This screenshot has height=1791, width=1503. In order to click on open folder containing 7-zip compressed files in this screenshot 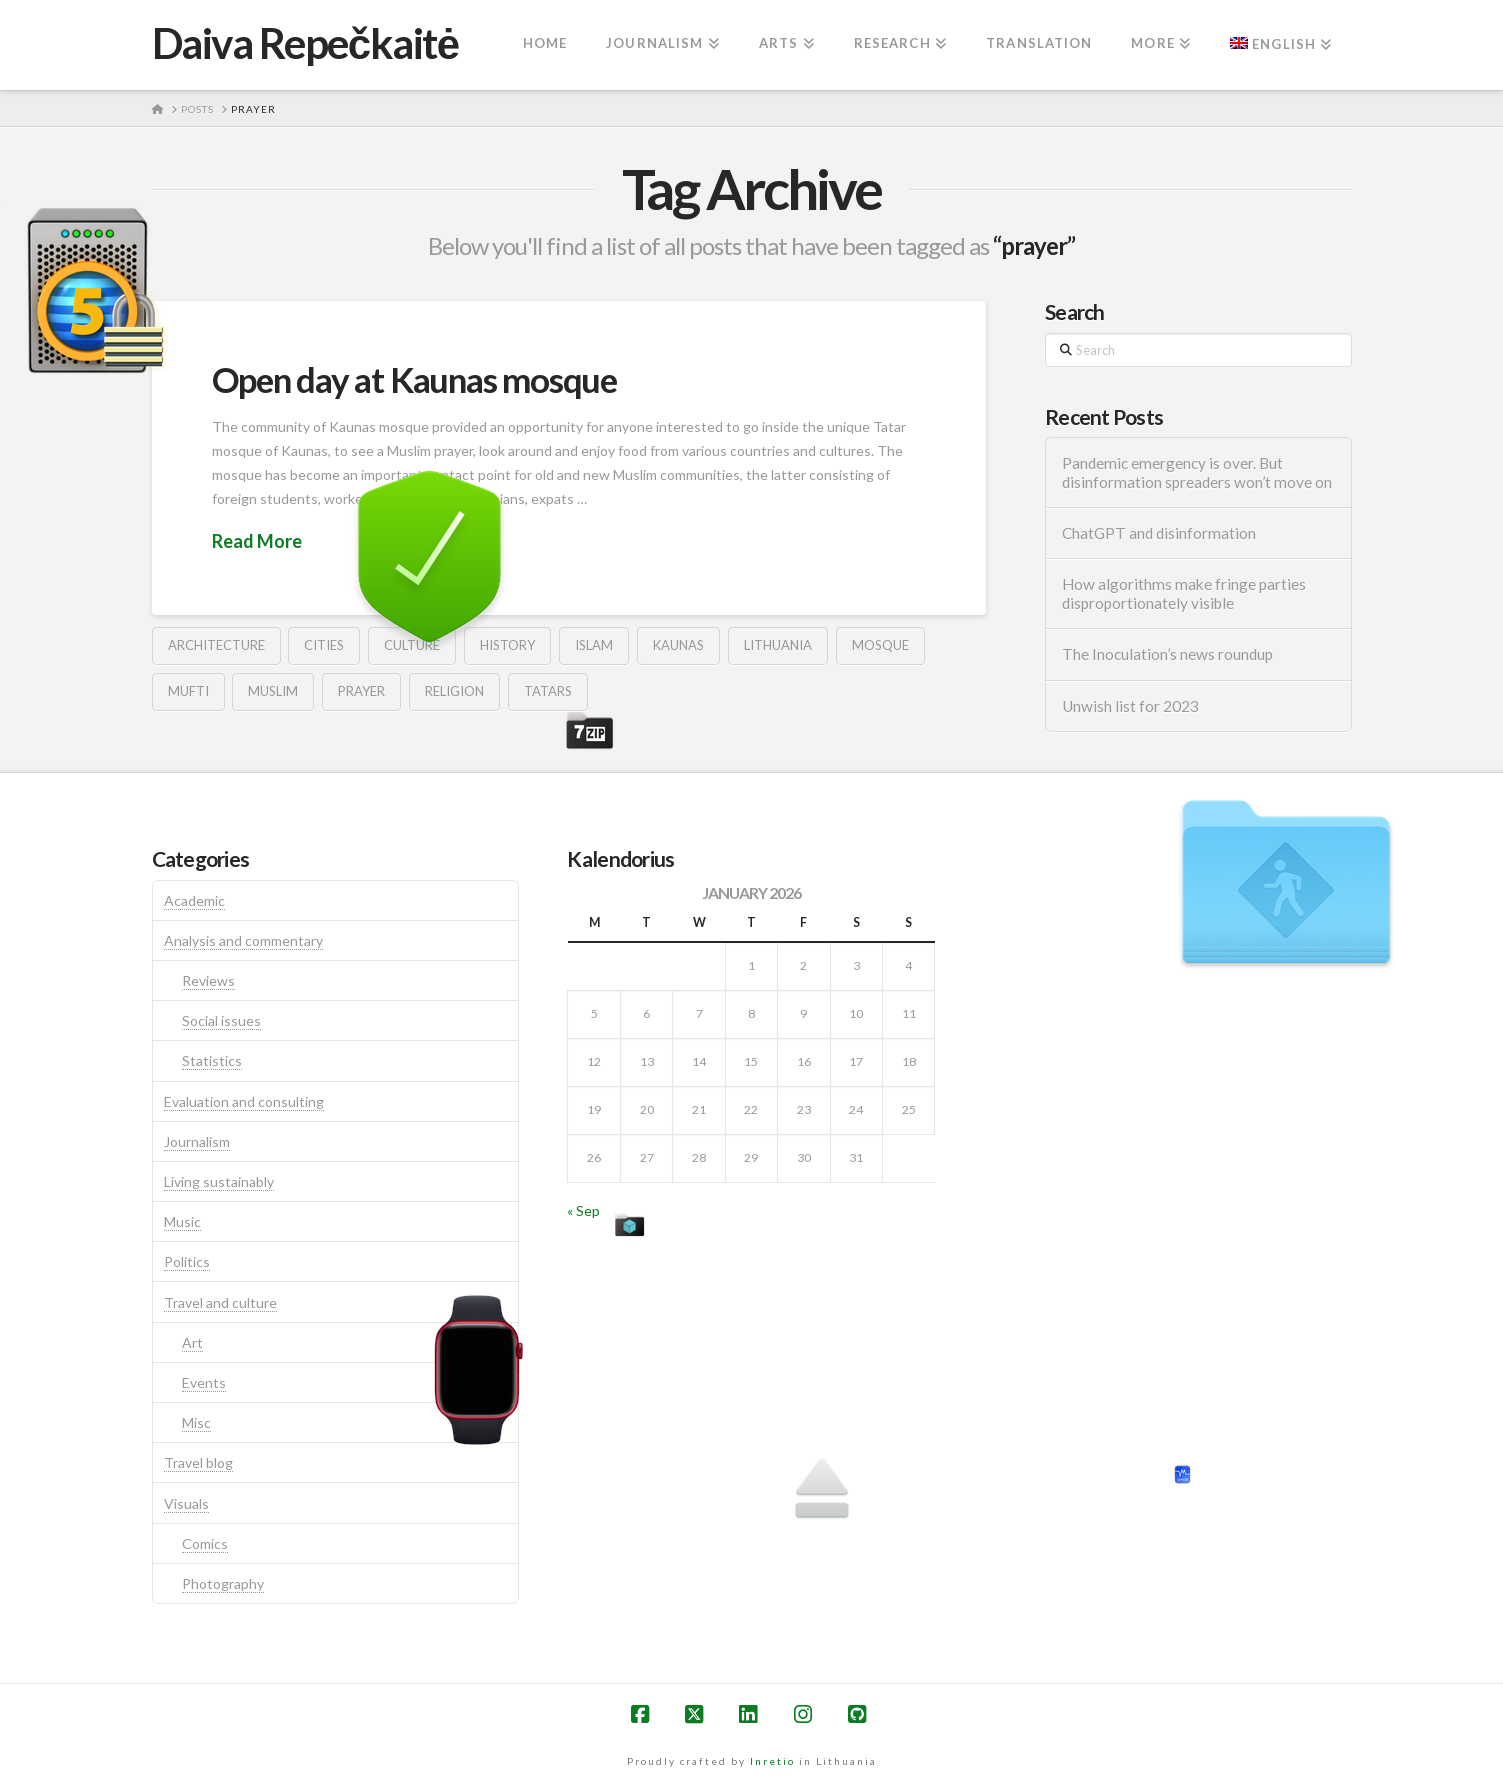, I will do `click(589, 731)`.